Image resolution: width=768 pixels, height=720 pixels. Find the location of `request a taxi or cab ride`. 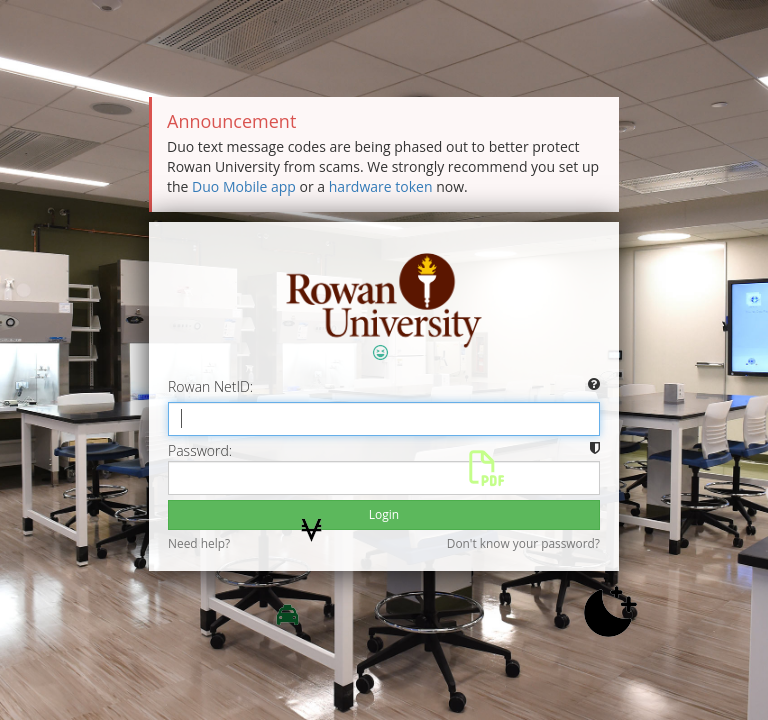

request a taxi or cab ride is located at coordinates (287, 615).